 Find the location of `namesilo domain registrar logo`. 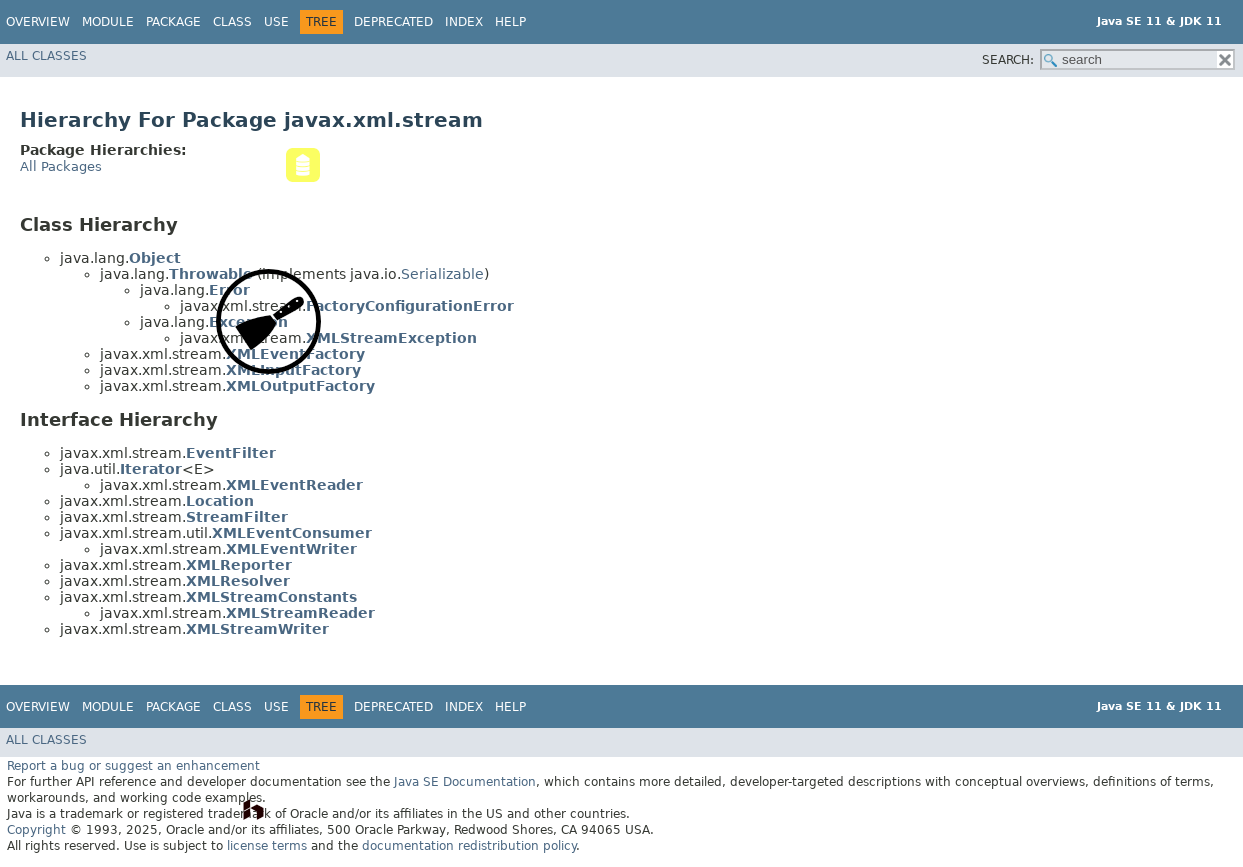

namesilo domain registrar logo is located at coordinates (303, 165).